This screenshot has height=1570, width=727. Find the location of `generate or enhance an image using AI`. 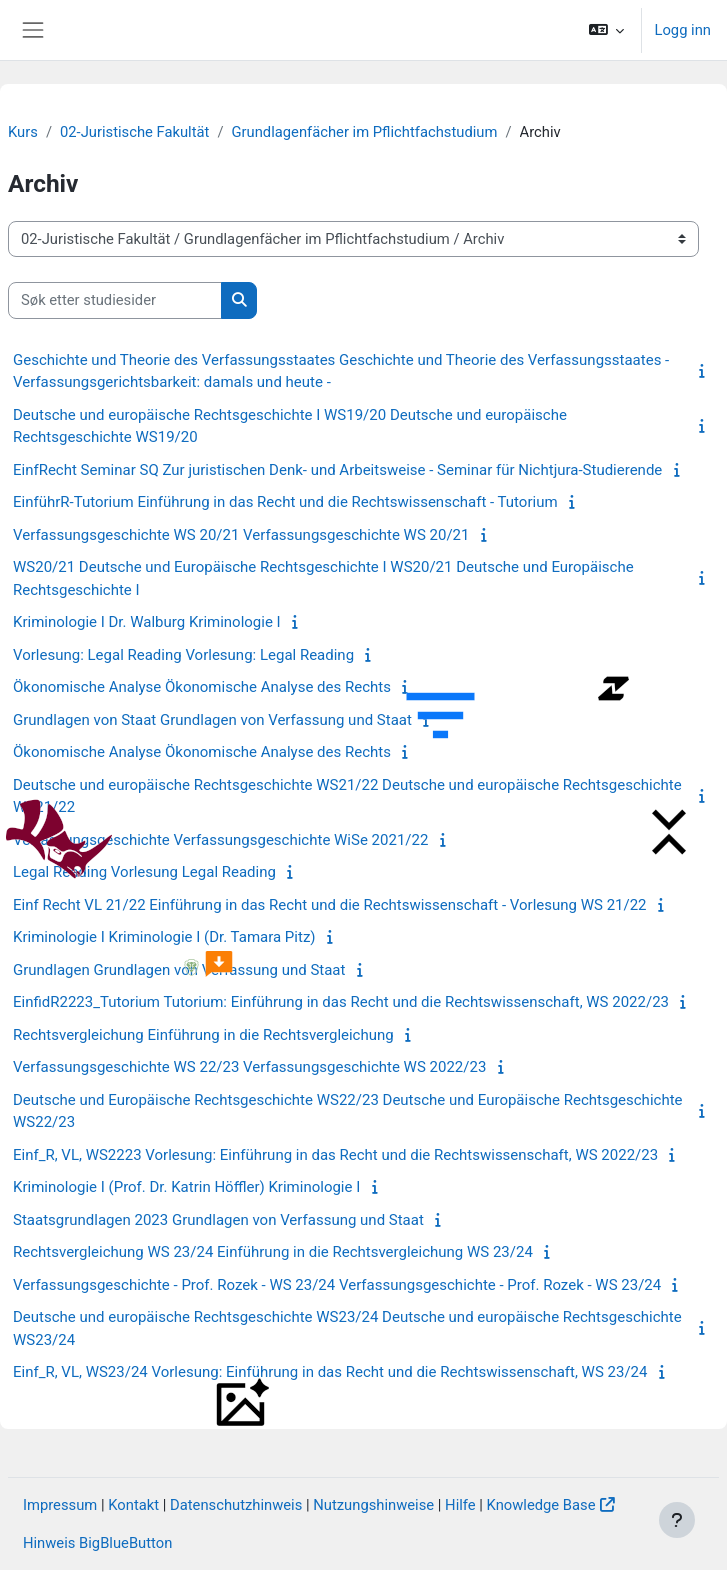

generate or enhance an image using AI is located at coordinates (240, 1404).